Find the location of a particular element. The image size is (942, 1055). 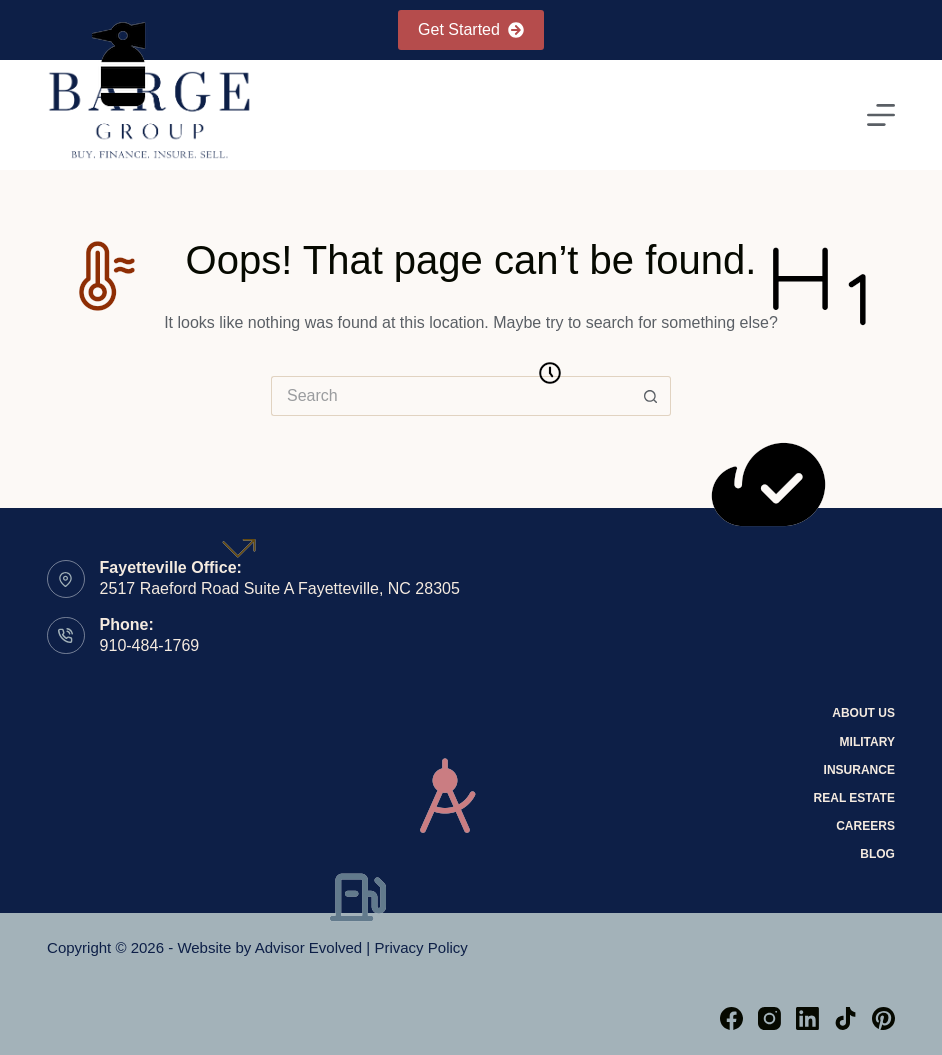

indicates high temperature or heat warning is located at coordinates (100, 276).